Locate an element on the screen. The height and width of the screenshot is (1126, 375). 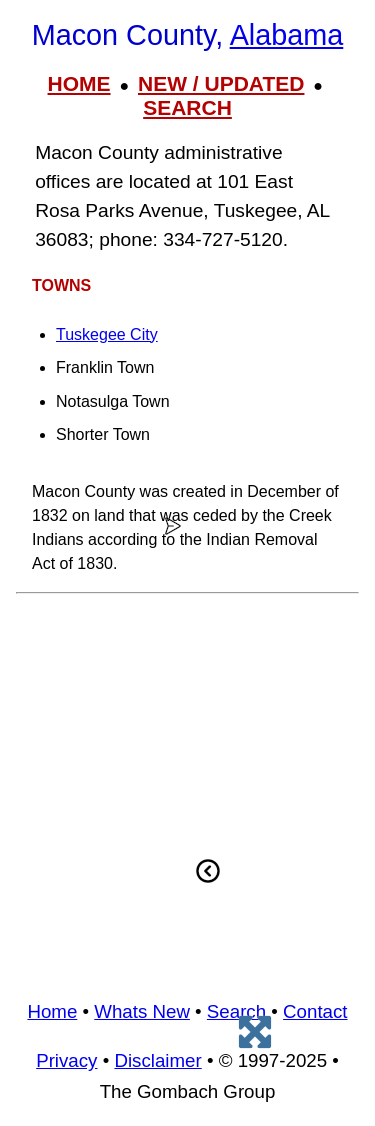
expand to fullscreen mode is located at coordinates (255, 1032).